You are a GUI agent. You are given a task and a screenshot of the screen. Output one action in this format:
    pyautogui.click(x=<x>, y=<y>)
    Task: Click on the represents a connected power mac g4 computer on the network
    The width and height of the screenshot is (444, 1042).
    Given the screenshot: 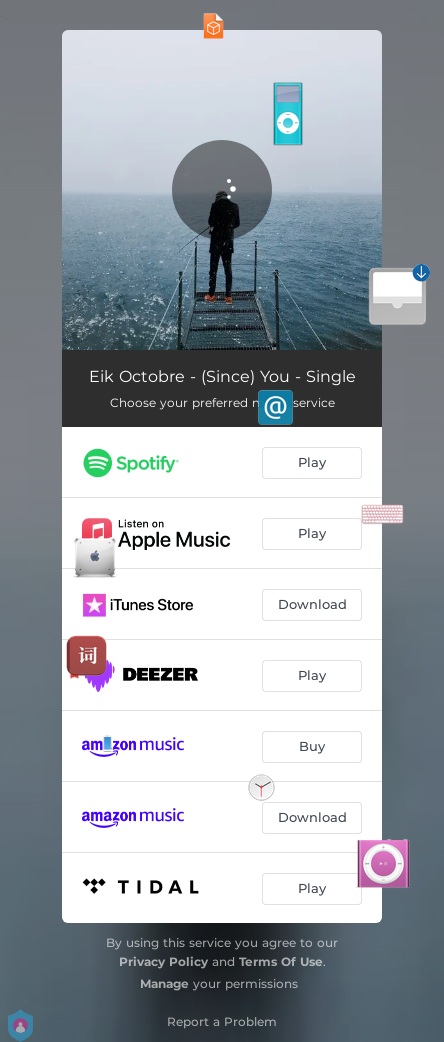 What is the action you would take?
    pyautogui.click(x=95, y=556)
    